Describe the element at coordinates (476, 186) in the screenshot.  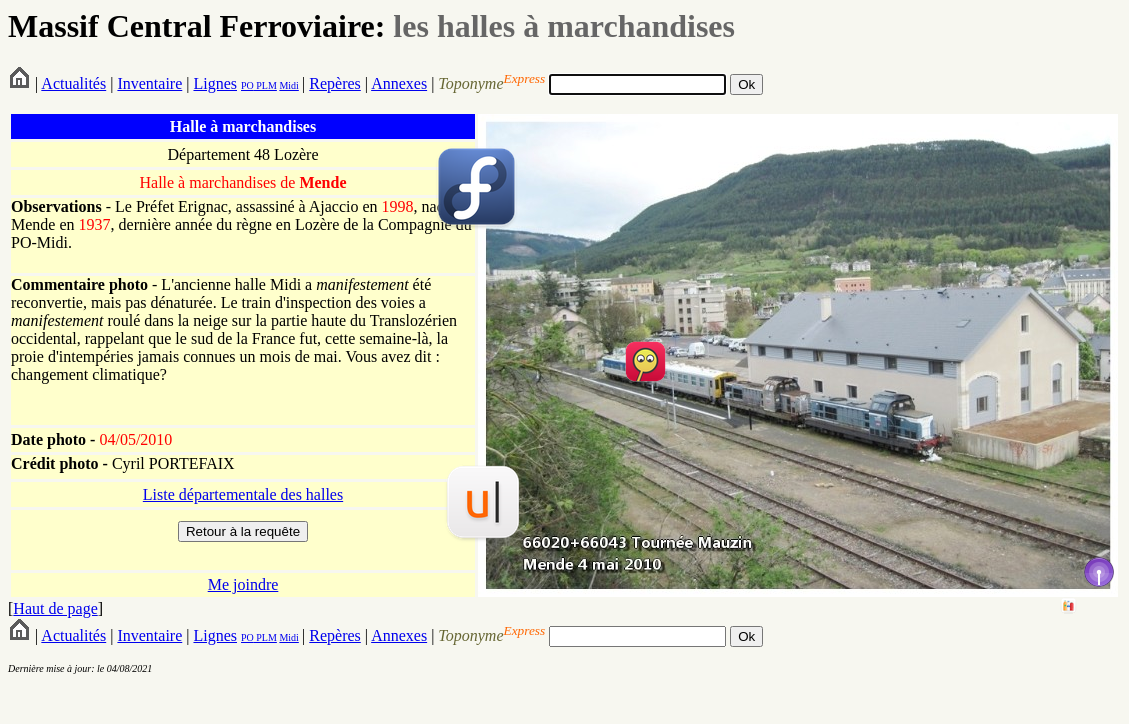
I see `open the fedora linux application` at that location.